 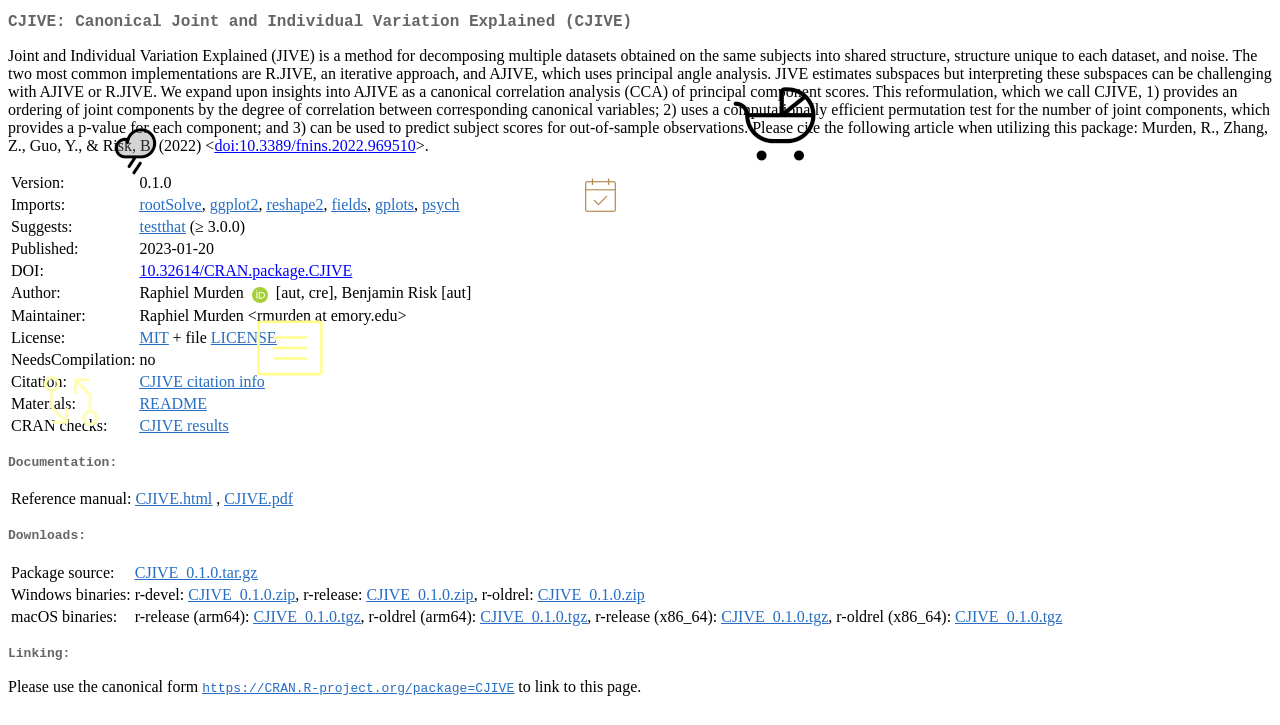 I want to click on access baby or parenting-related features, so click(x=776, y=121).